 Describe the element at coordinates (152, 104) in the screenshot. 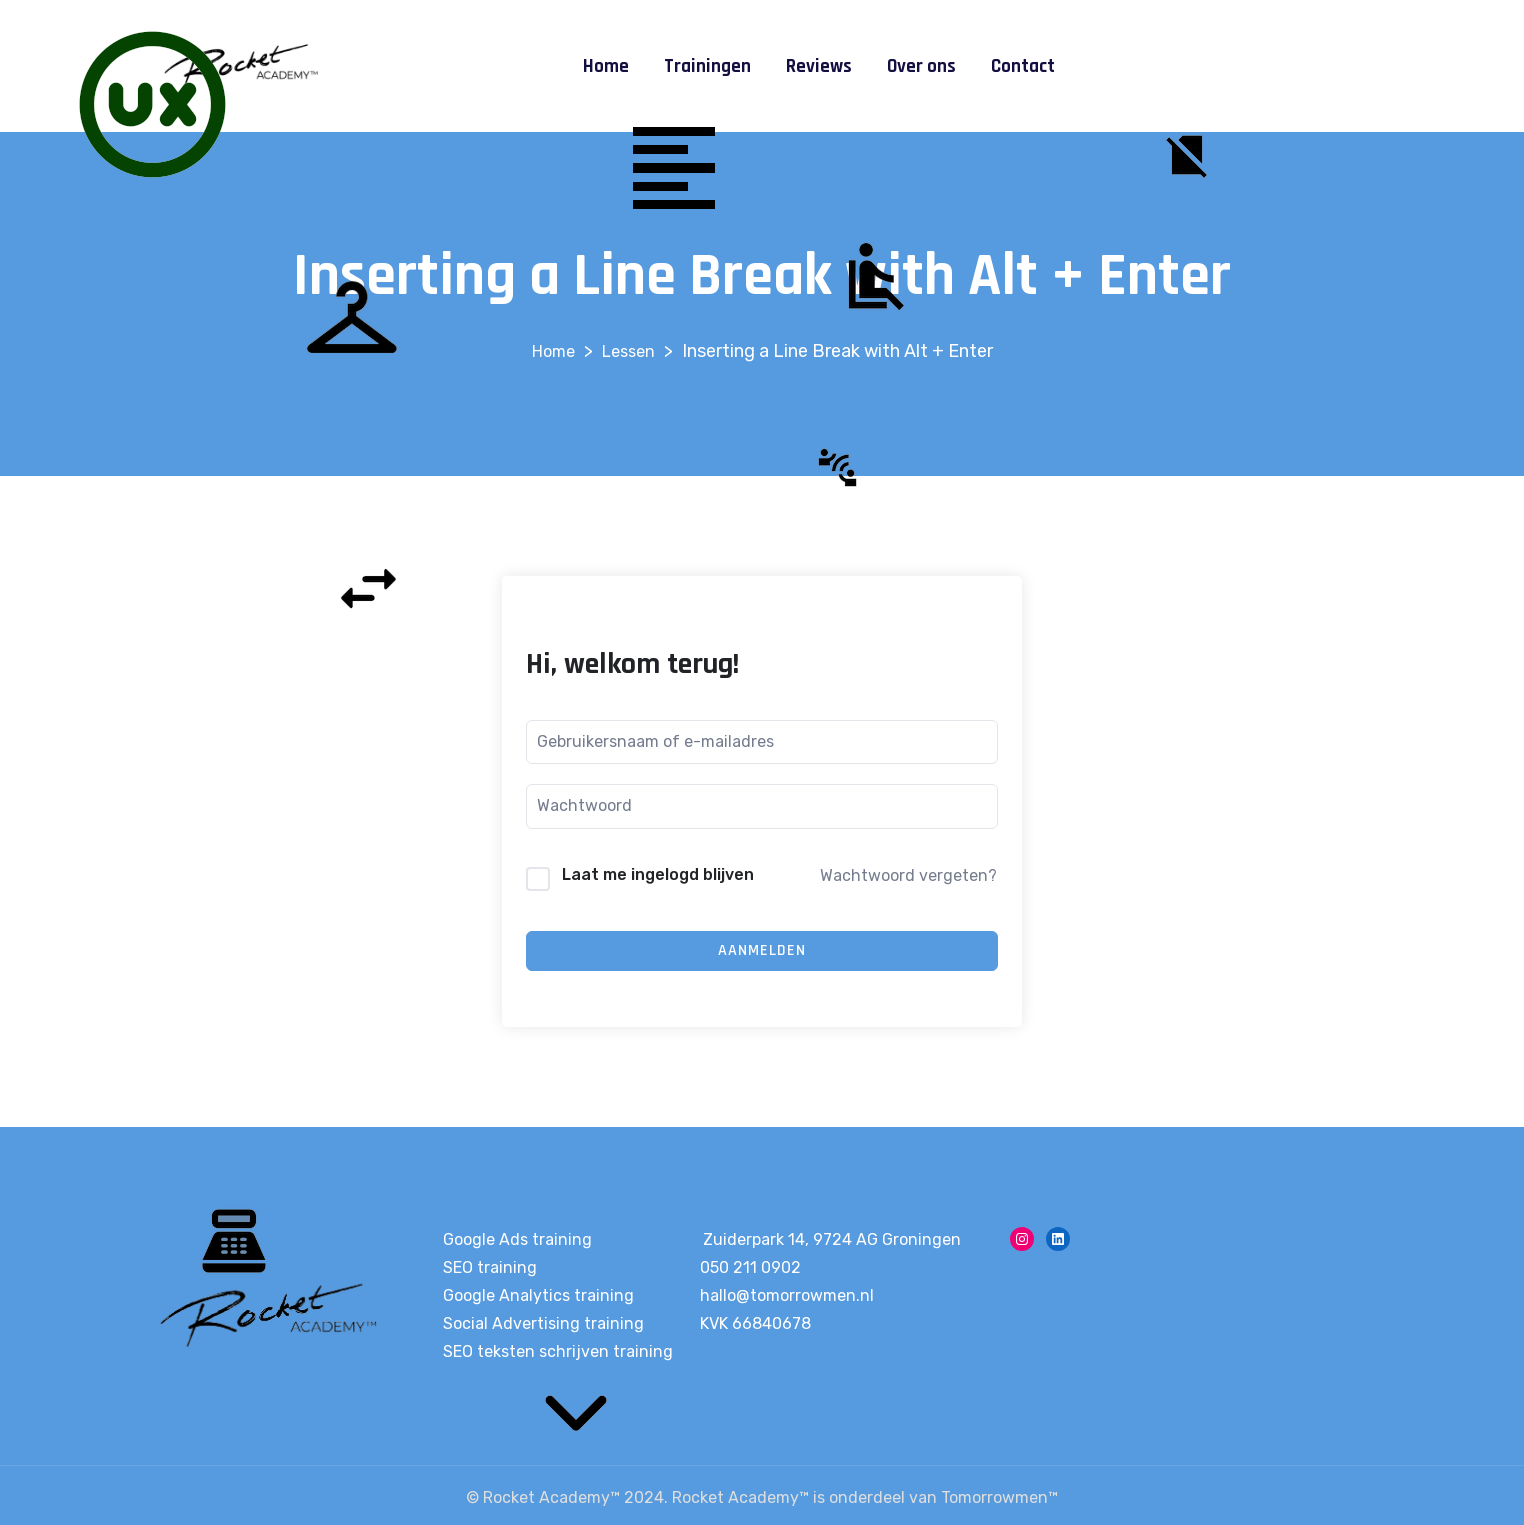

I see `access user experience design tools` at that location.